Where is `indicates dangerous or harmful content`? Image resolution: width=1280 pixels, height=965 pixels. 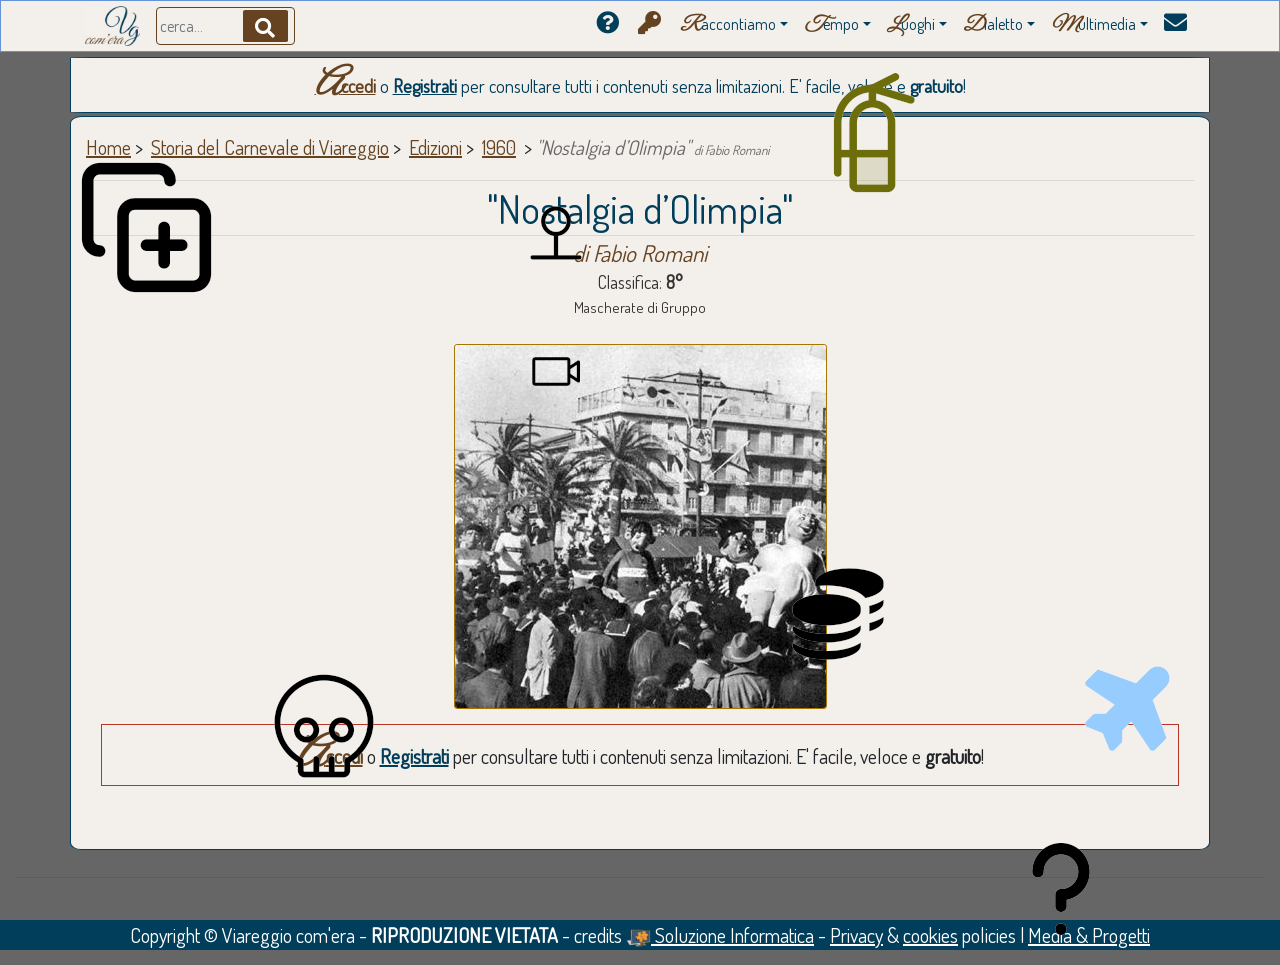
indicates dangerous or harmful content is located at coordinates (324, 728).